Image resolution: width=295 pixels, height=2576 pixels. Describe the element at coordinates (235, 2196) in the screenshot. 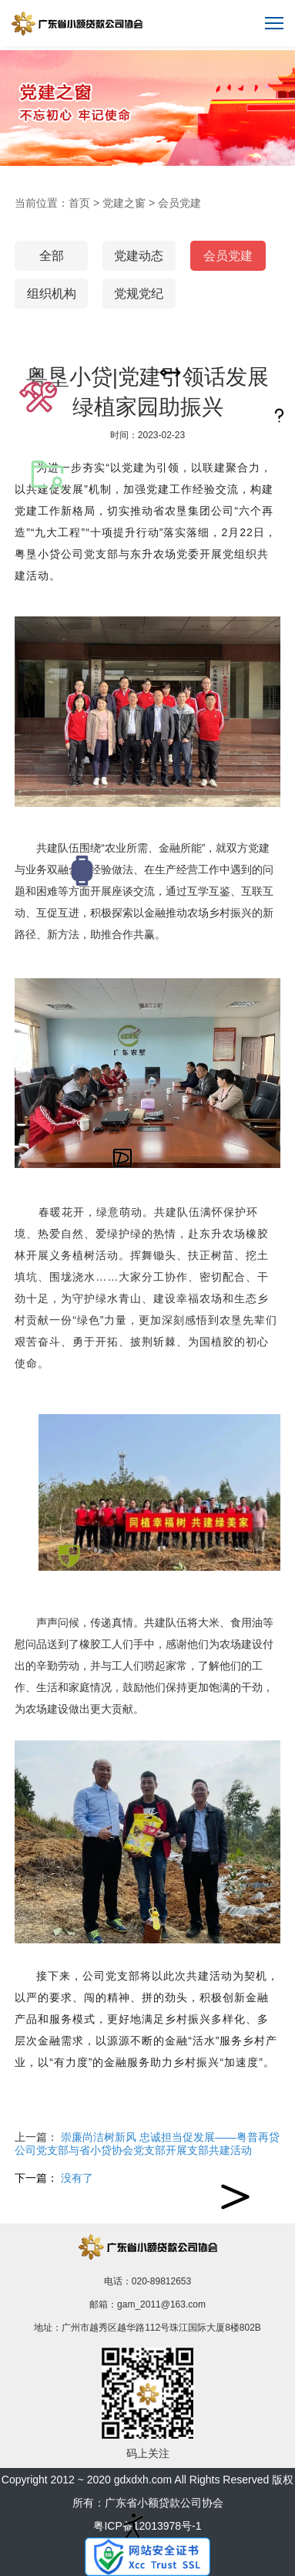

I see `navigate to the next item or page` at that location.